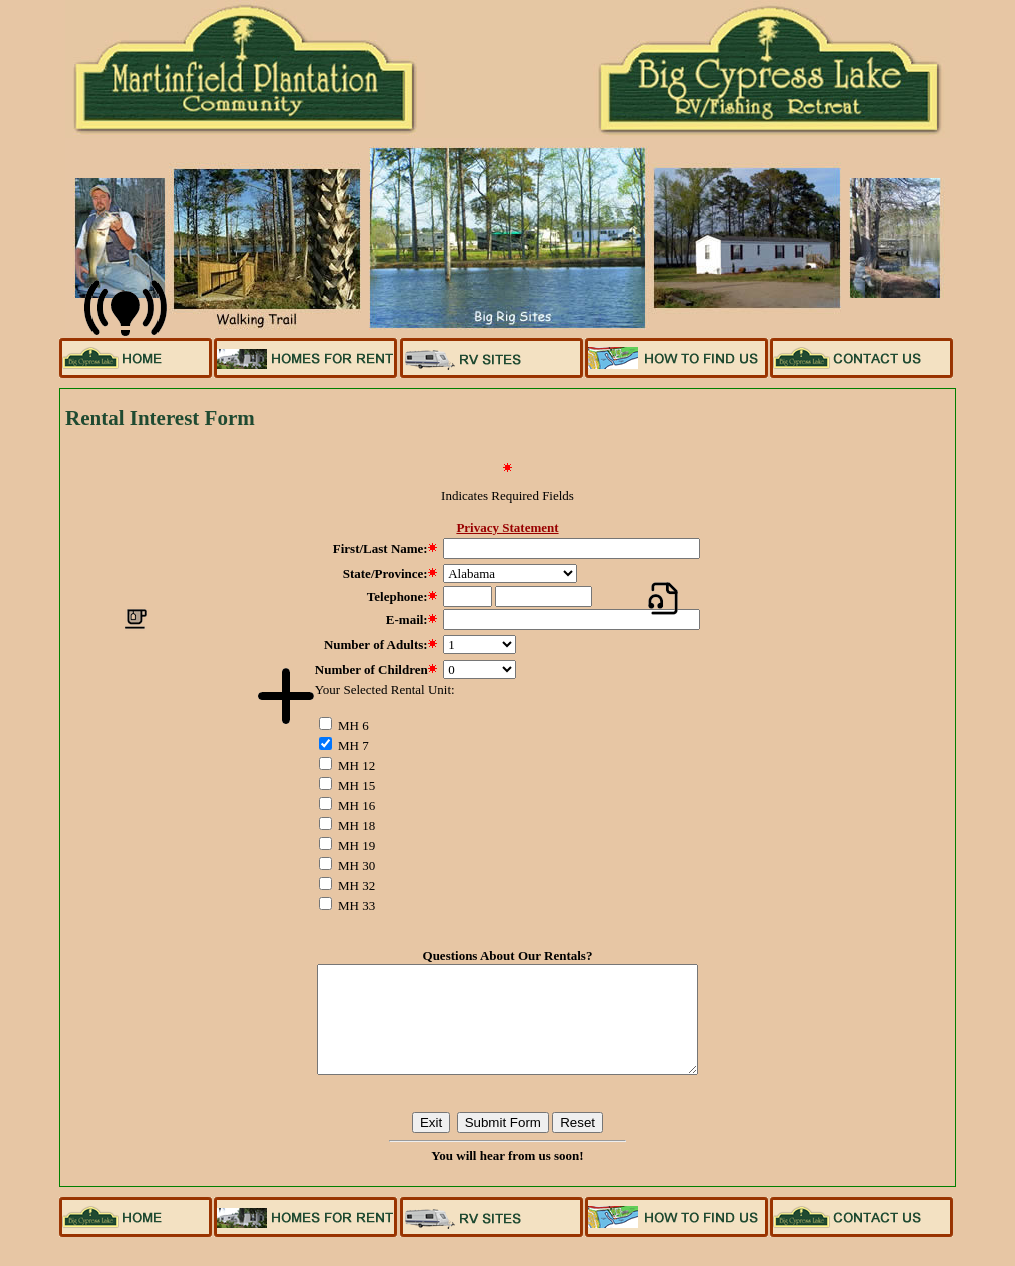 This screenshot has width=1015, height=1266. I want to click on add a new item, so click(286, 696).